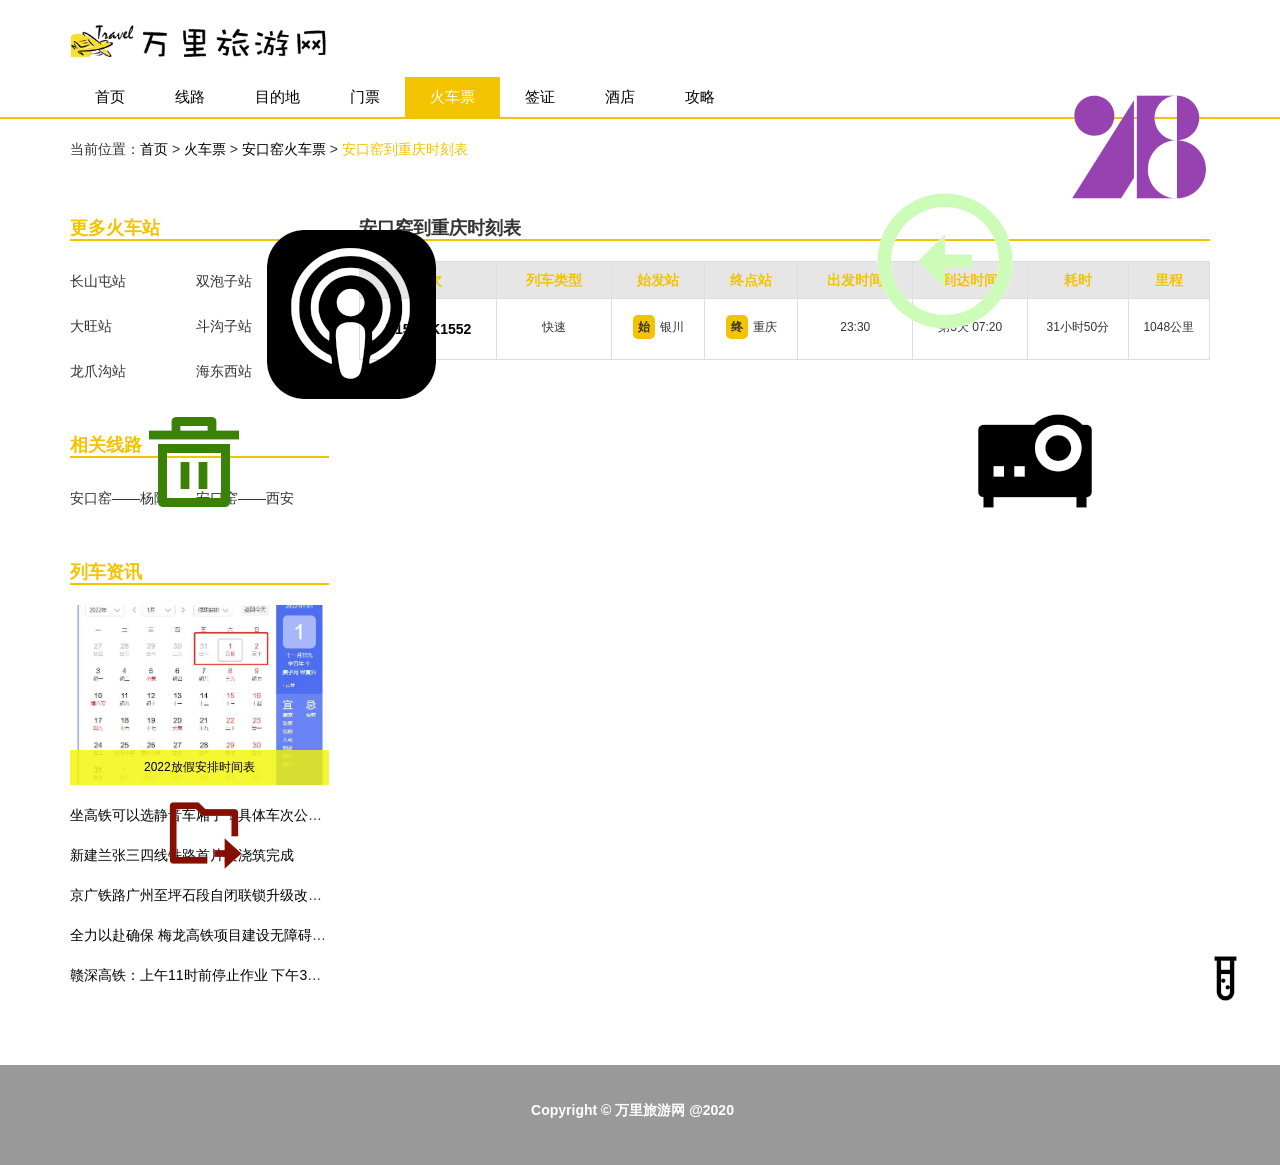  I want to click on access lab results or test data, so click(1225, 978).